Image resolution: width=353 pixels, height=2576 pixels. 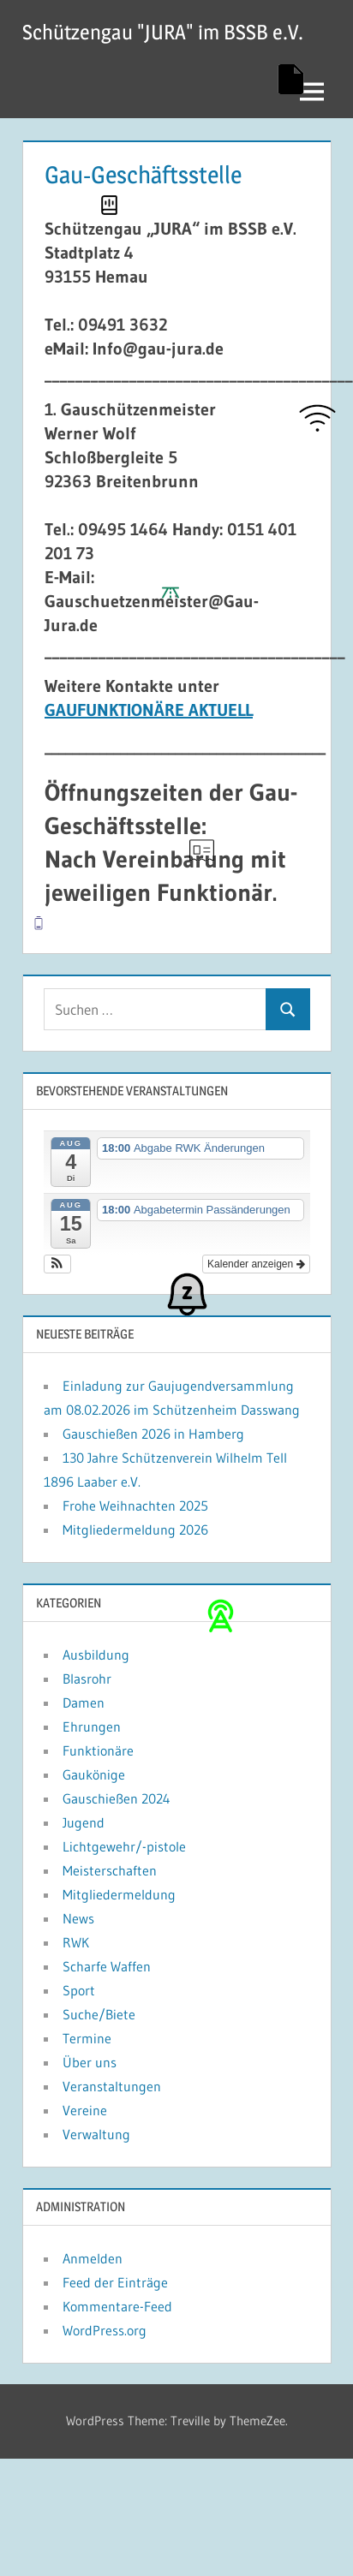 What do you see at coordinates (171, 593) in the screenshot?
I see `view upcoming route or journey` at bounding box center [171, 593].